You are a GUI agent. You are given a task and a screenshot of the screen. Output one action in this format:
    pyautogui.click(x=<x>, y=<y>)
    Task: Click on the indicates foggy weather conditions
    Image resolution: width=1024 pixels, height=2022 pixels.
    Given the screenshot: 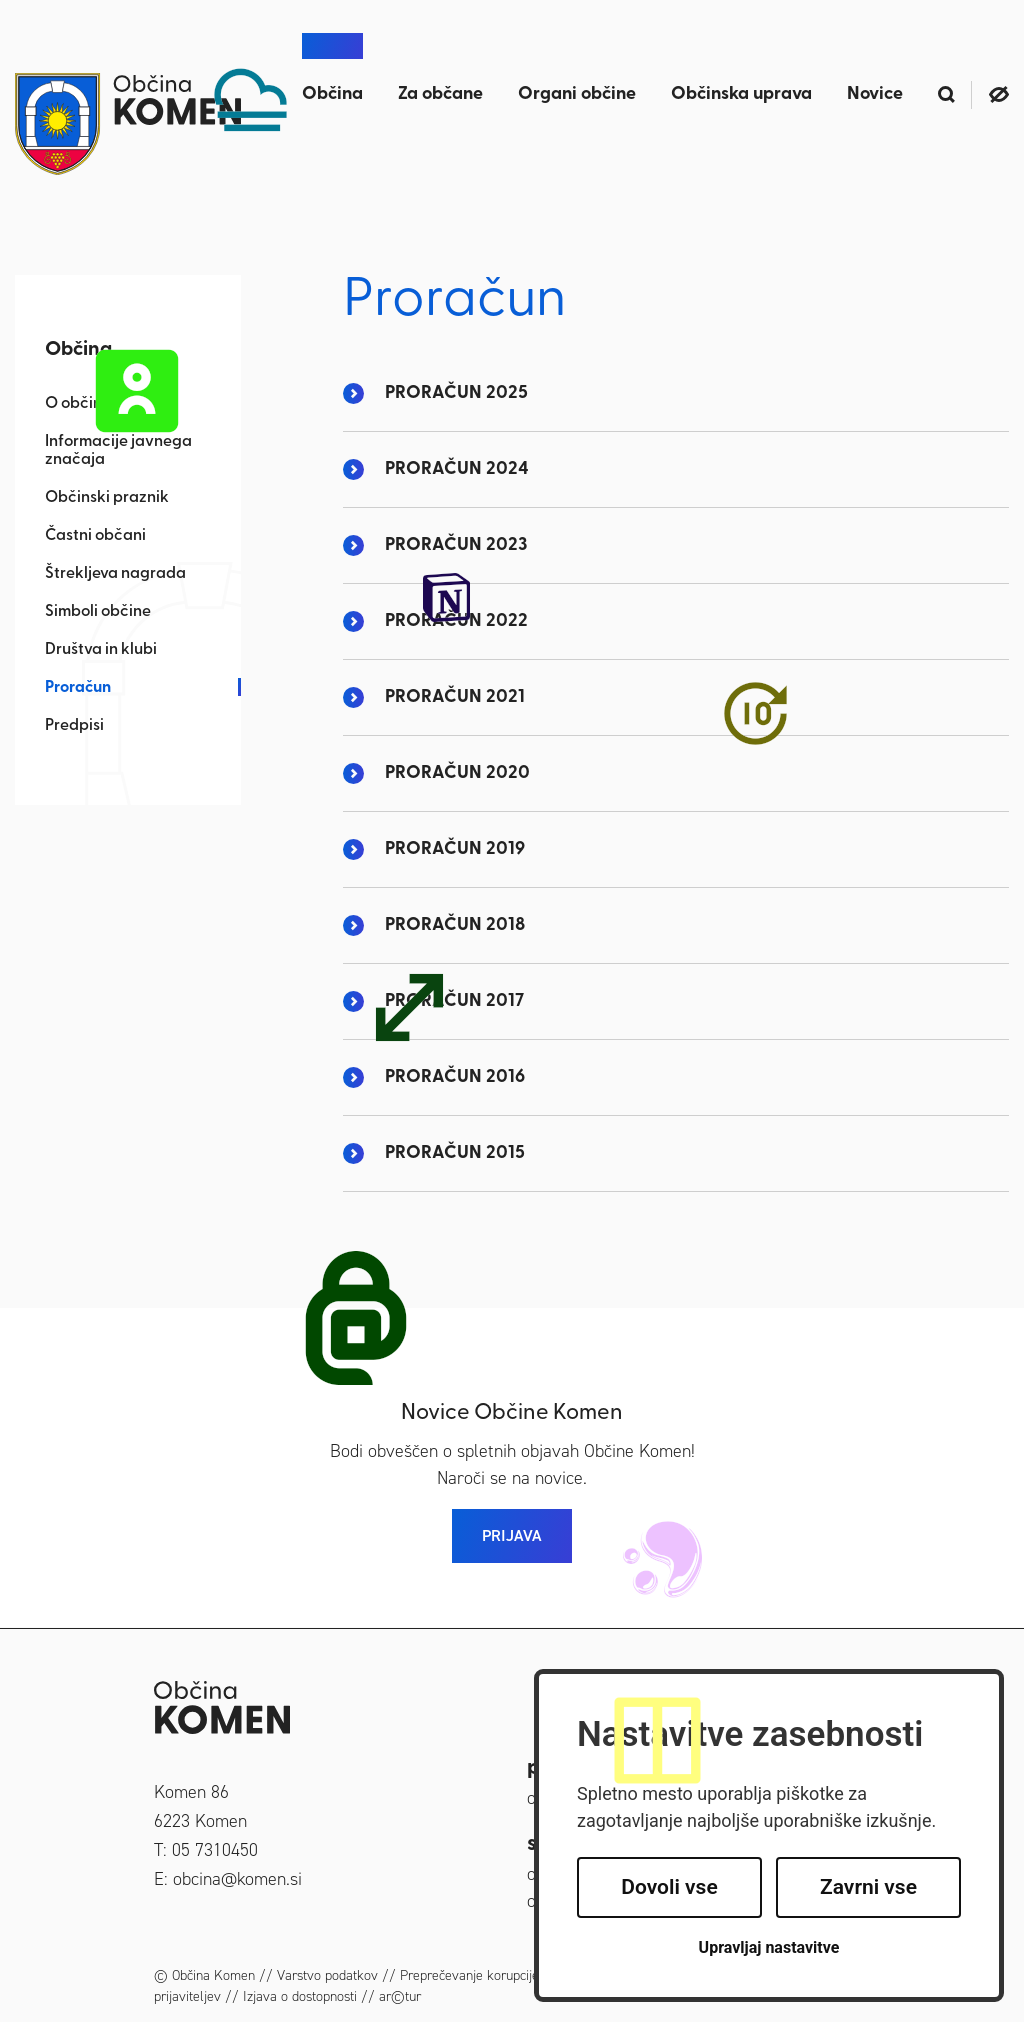 What is the action you would take?
    pyautogui.click(x=250, y=101)
    